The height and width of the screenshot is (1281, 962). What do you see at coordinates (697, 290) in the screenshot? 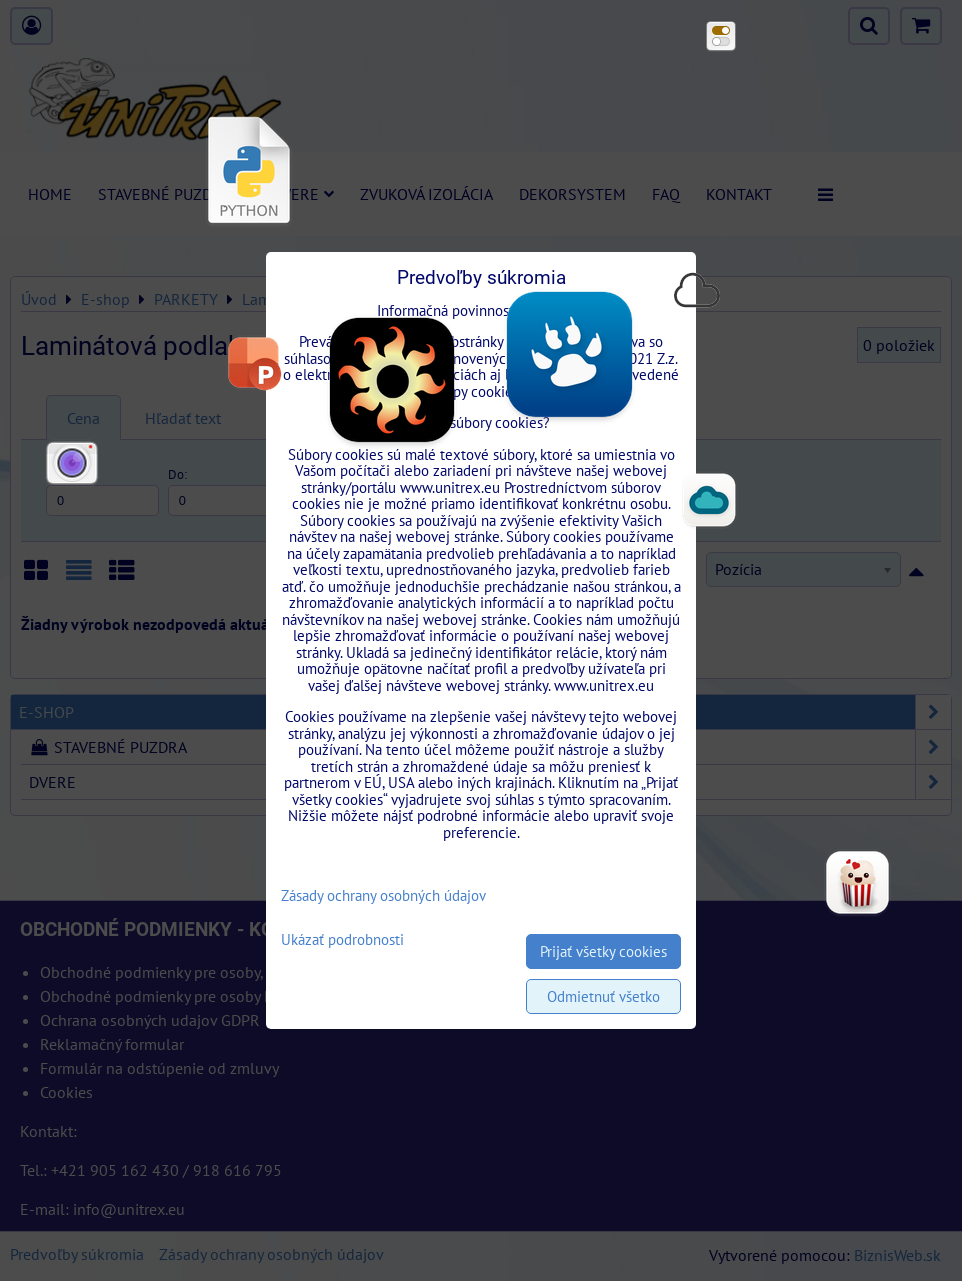
I see `view weather information` at bounding box center [697, 290].